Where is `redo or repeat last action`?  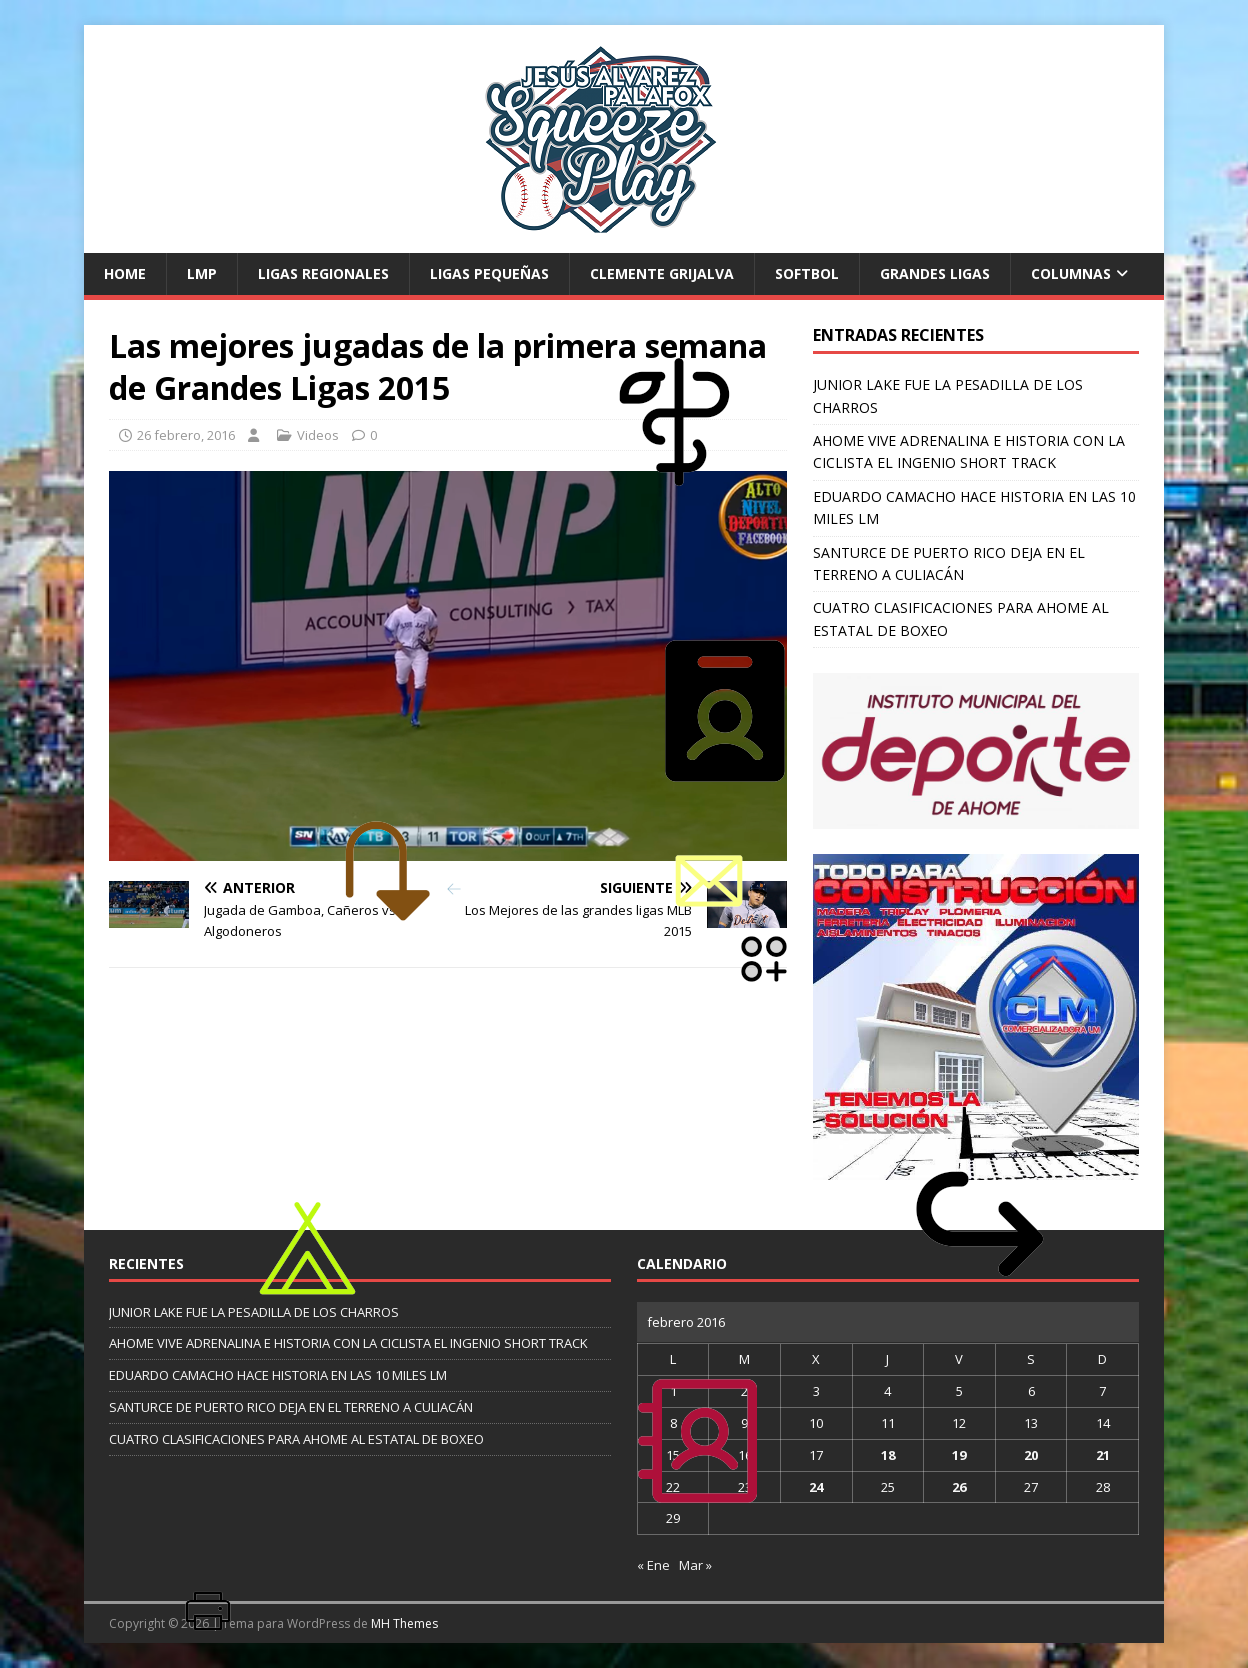
redo or repeat last action is located at coordinates (384, 871).